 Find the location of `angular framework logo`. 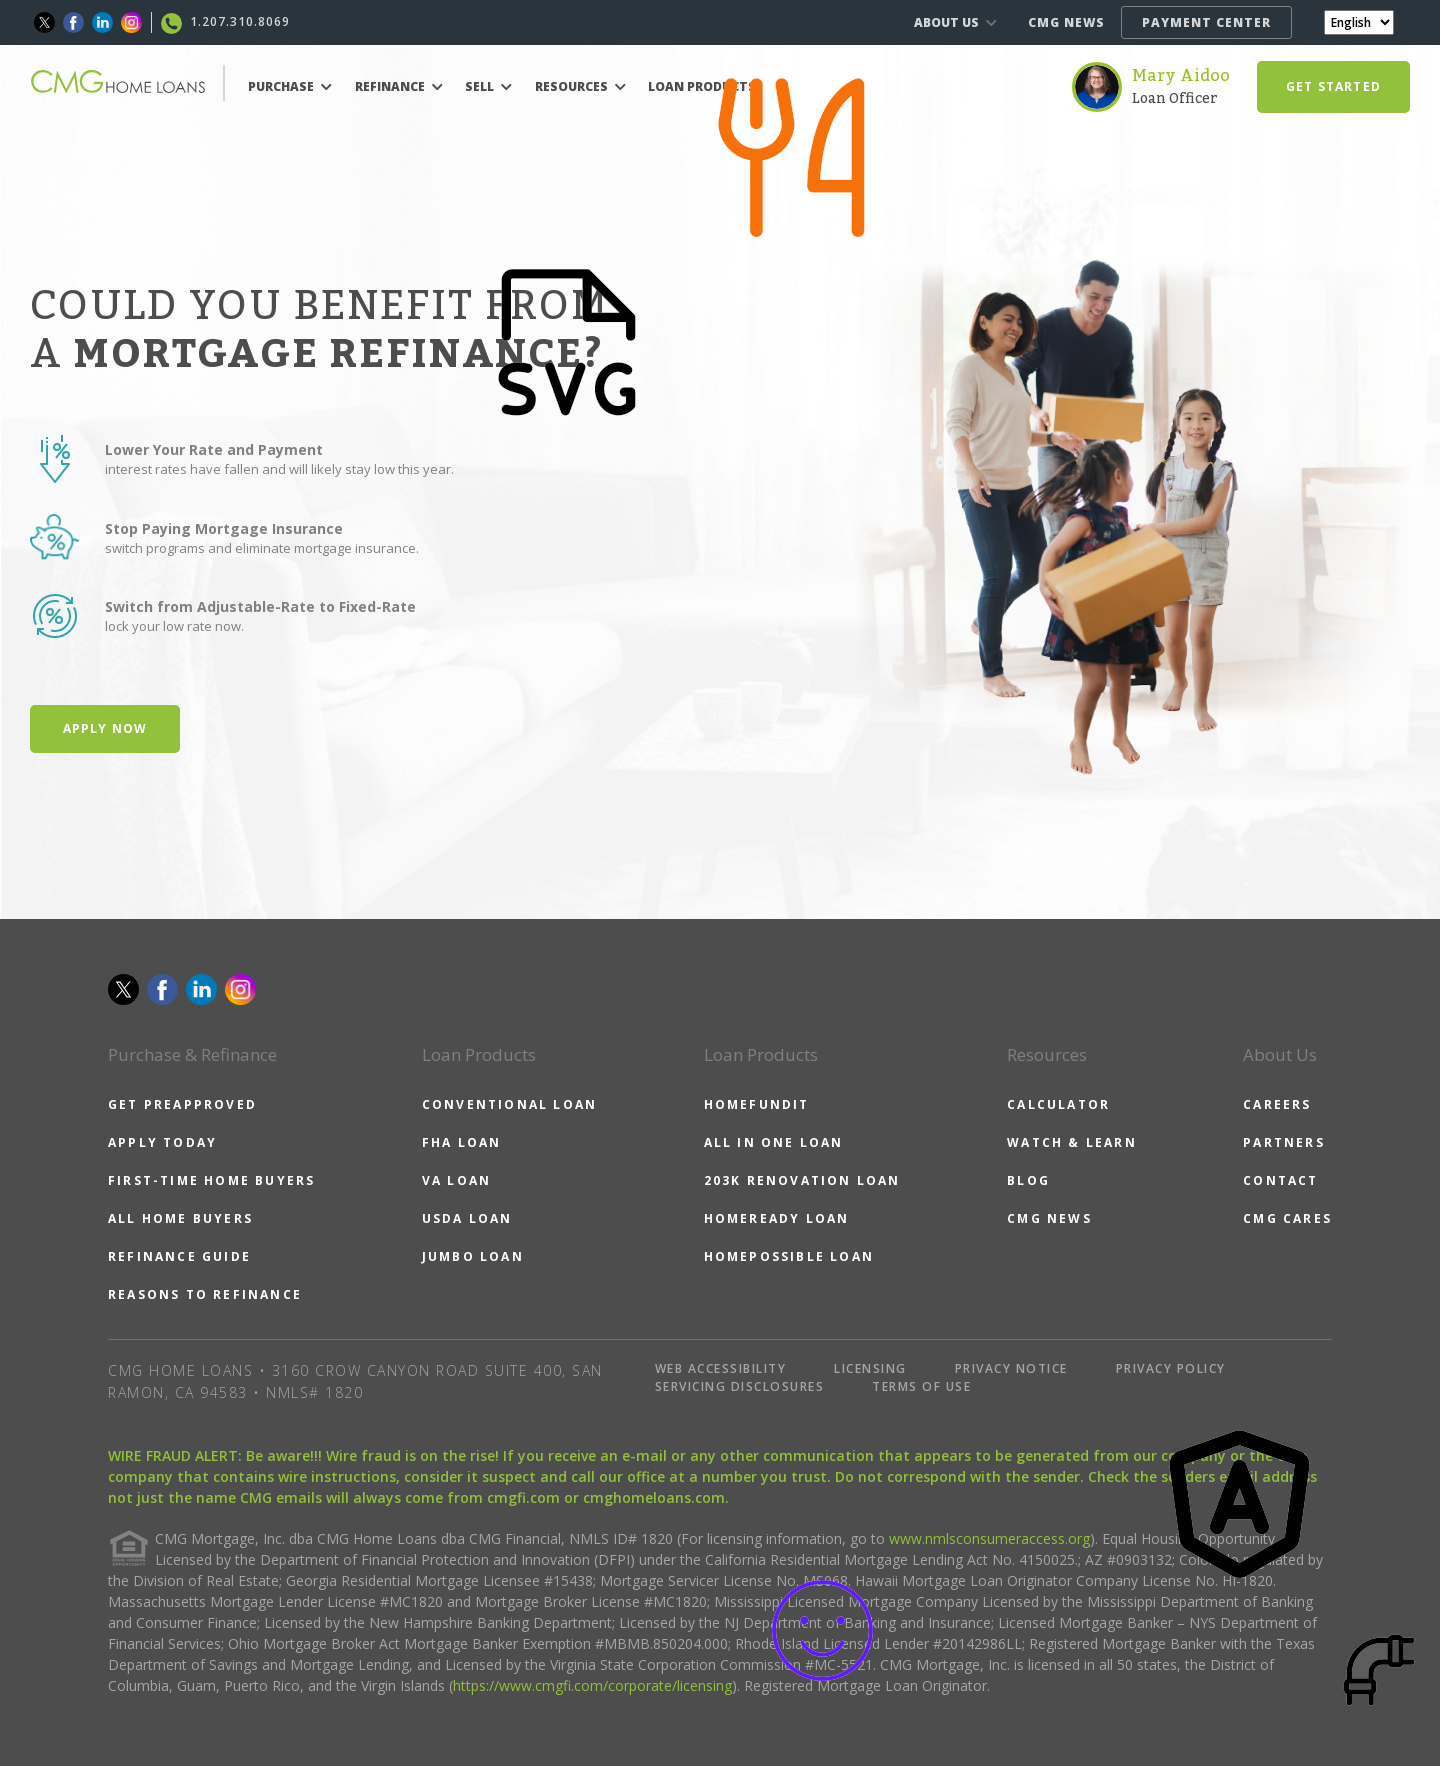

angular framework logo is located at coordinates (1239, 1504).